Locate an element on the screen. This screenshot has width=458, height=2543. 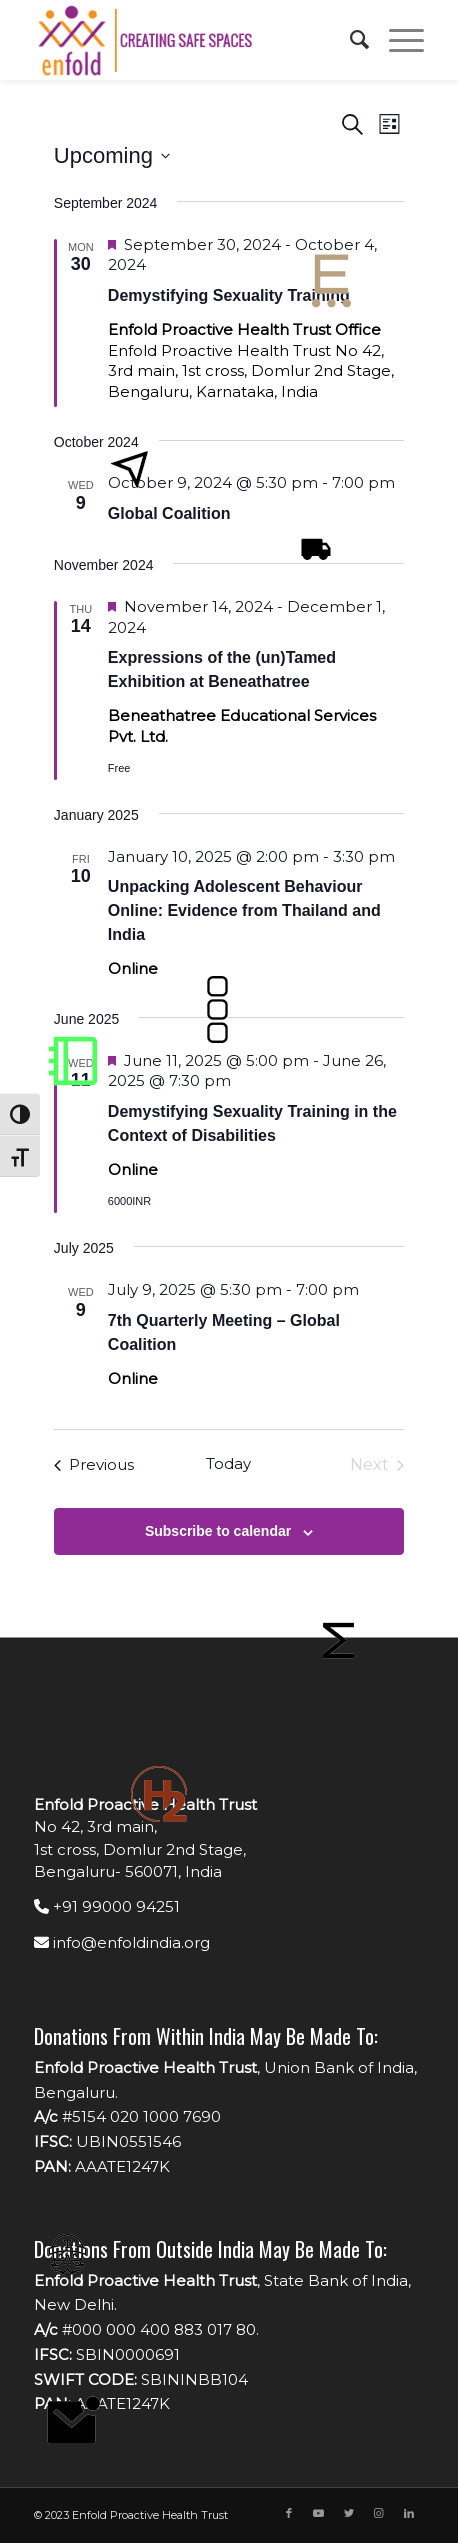
indicates unread mail or messages is located at coordinates (71, 2422).